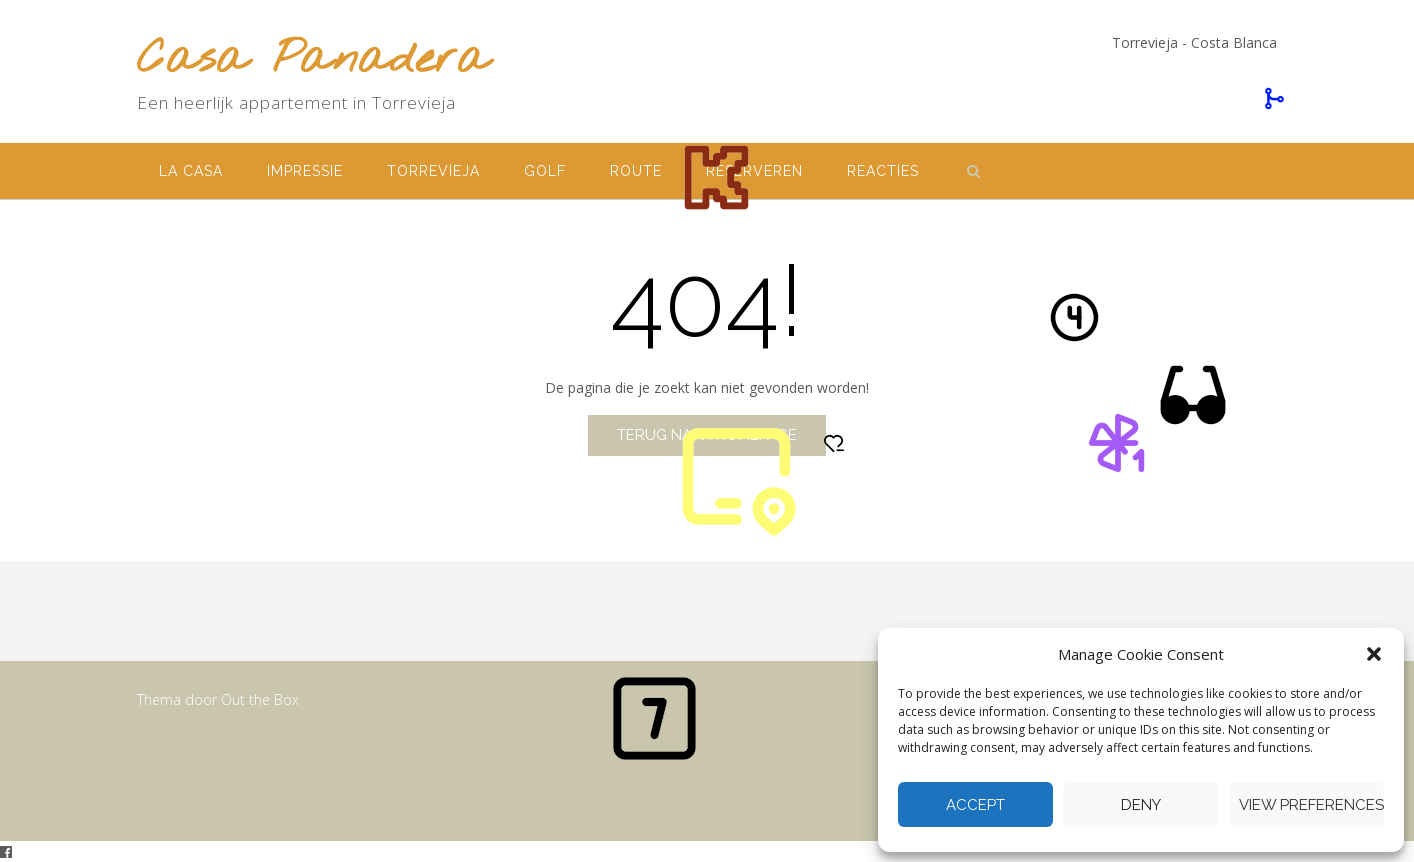 This screenshot has height=862, width=1414. What do you see at coordinates (654, 718) in the screenshot?
I see `select or navigate to item number 7` at bounding box center [654, 718].